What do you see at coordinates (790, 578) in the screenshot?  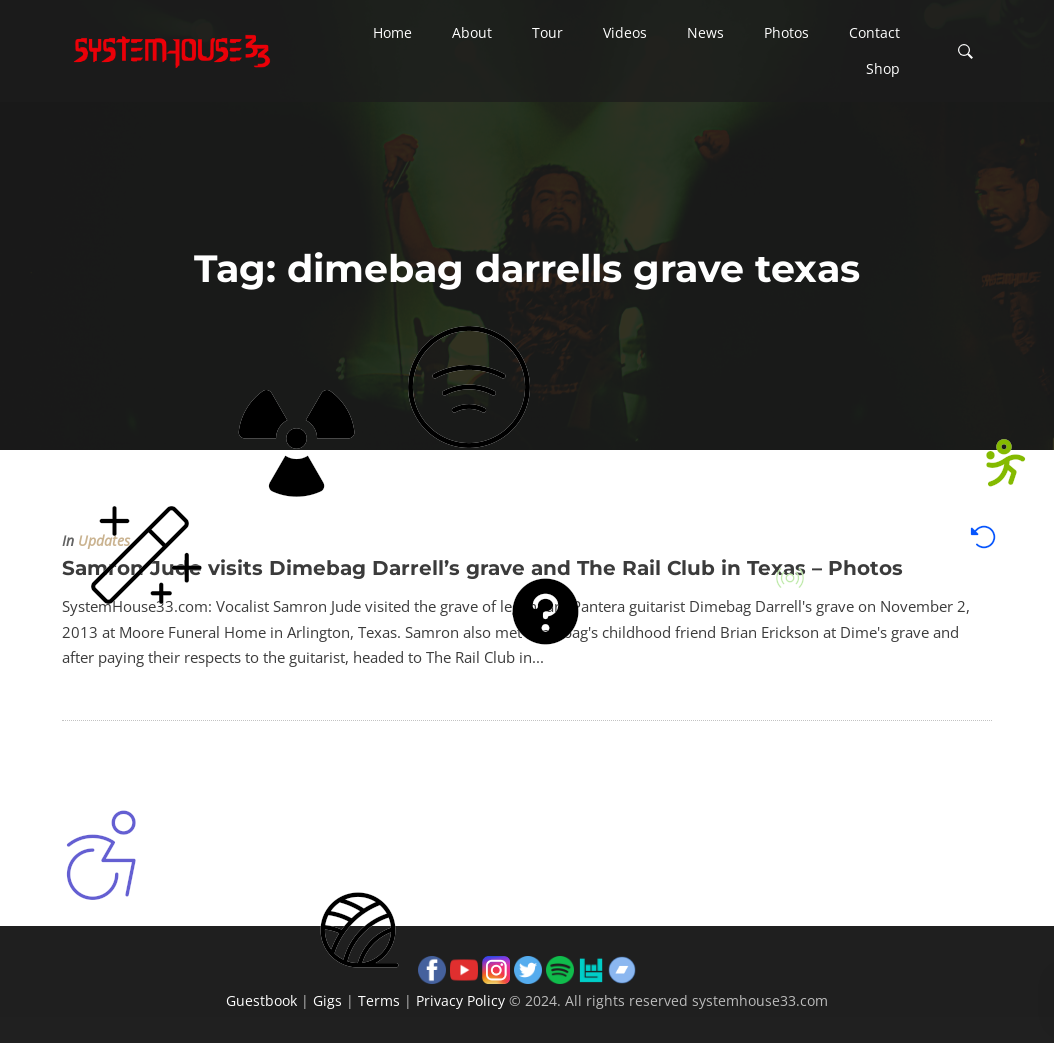 I see `start a live broadcast or stream` at bounding box center [790, 578].